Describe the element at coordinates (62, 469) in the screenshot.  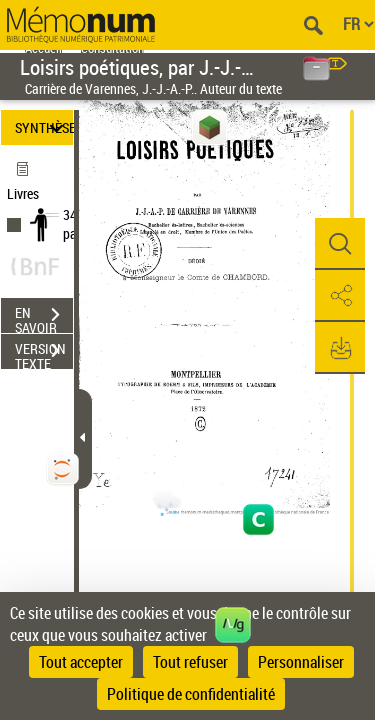
I see `launch jupyter notebook application` at that location.